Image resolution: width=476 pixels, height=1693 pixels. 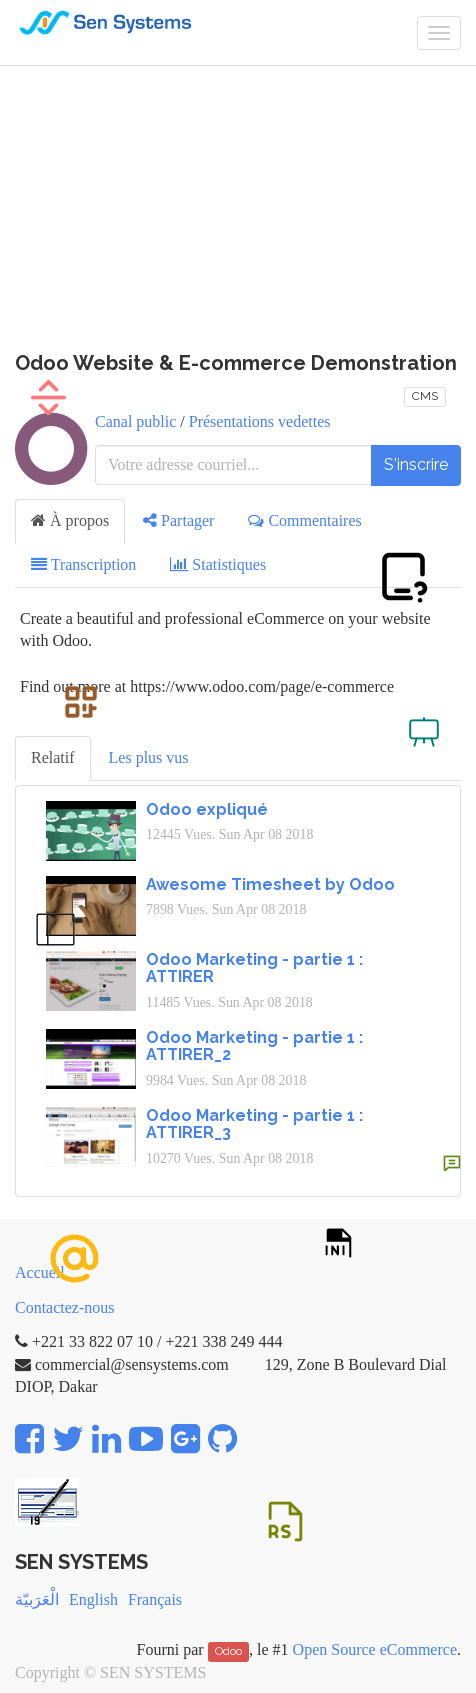 What do you see at coordinates (339, 1243) in the screenshot?
I see `view or open an INI configuration file` at bounding box center [339, 1243].